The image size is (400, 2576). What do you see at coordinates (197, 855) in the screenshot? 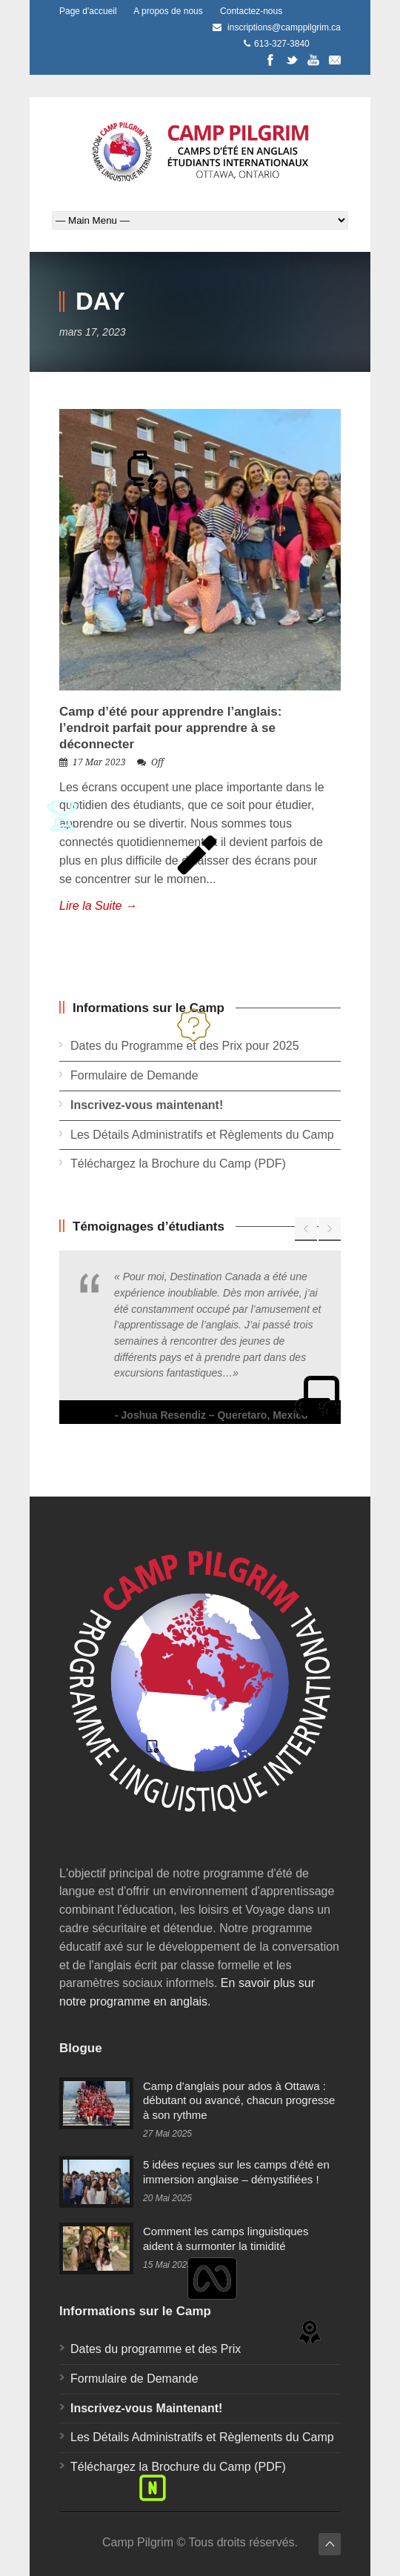
I see `apply automatic enhancements or effects` at bounding box center [197, 855].